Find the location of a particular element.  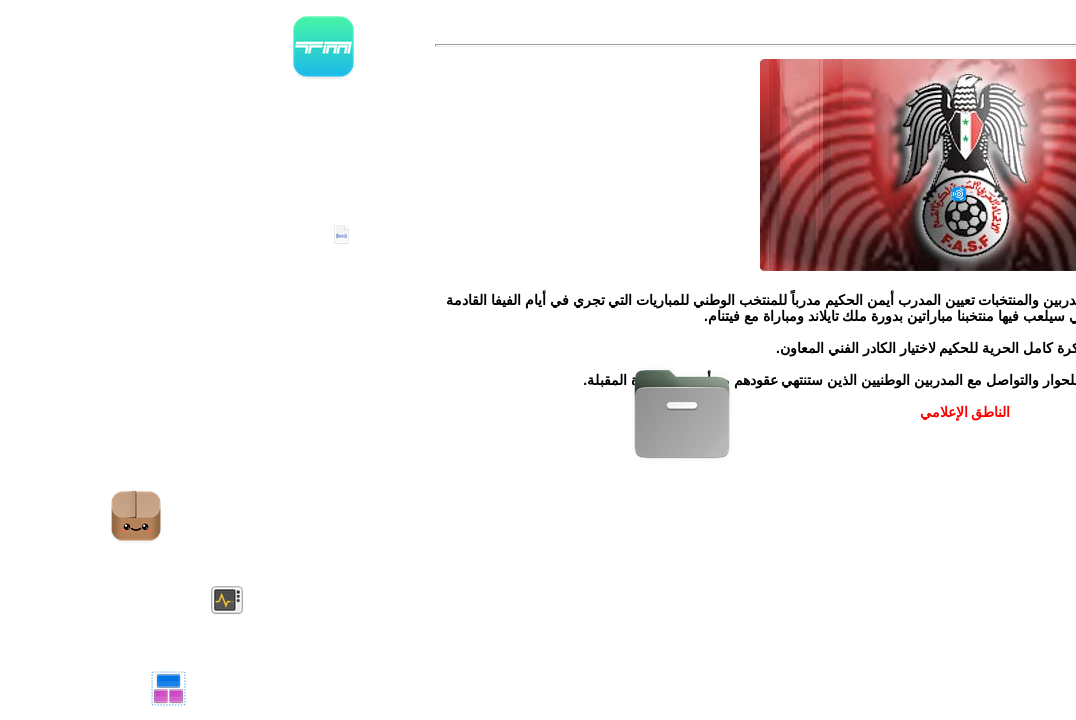

open the file manager is located at coordinates (682, 414).